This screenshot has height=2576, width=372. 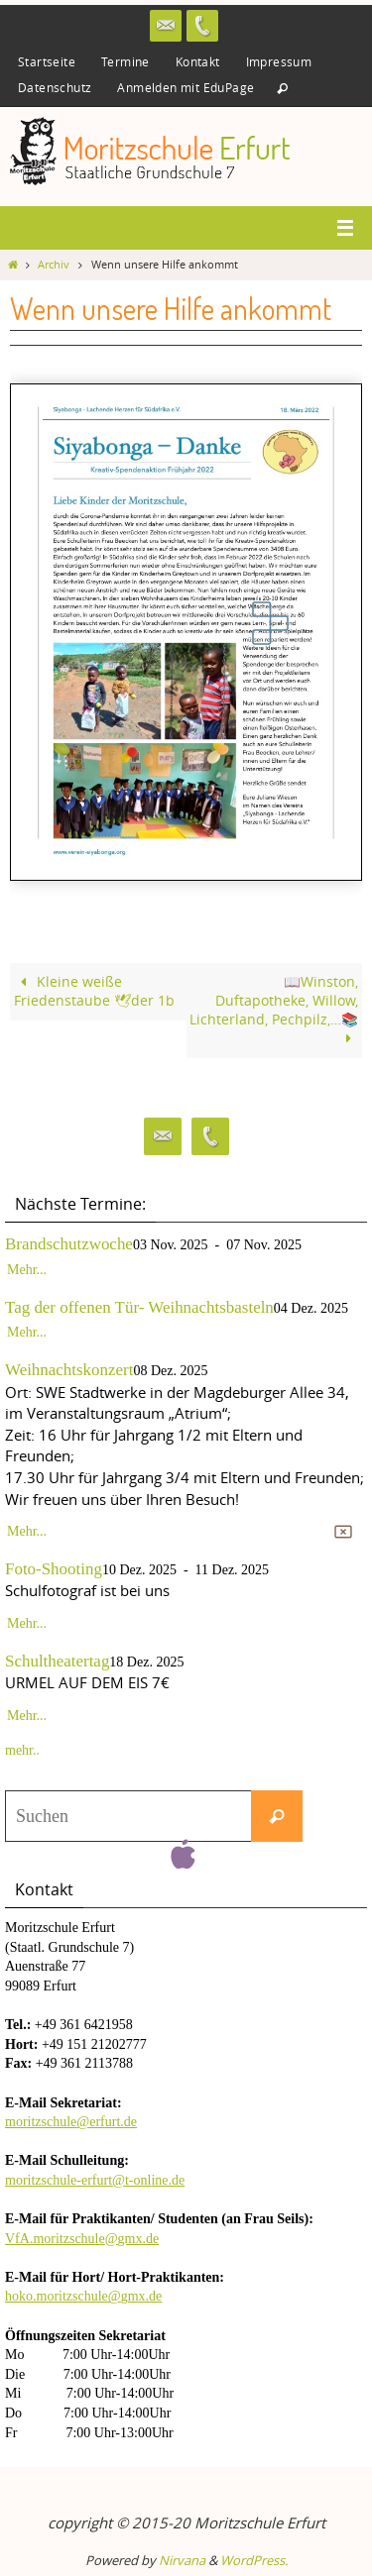 What do you see at coordinates (267, 623) in the screenshot?
I see `open replit coding environment` at bounding box center [267, 623].